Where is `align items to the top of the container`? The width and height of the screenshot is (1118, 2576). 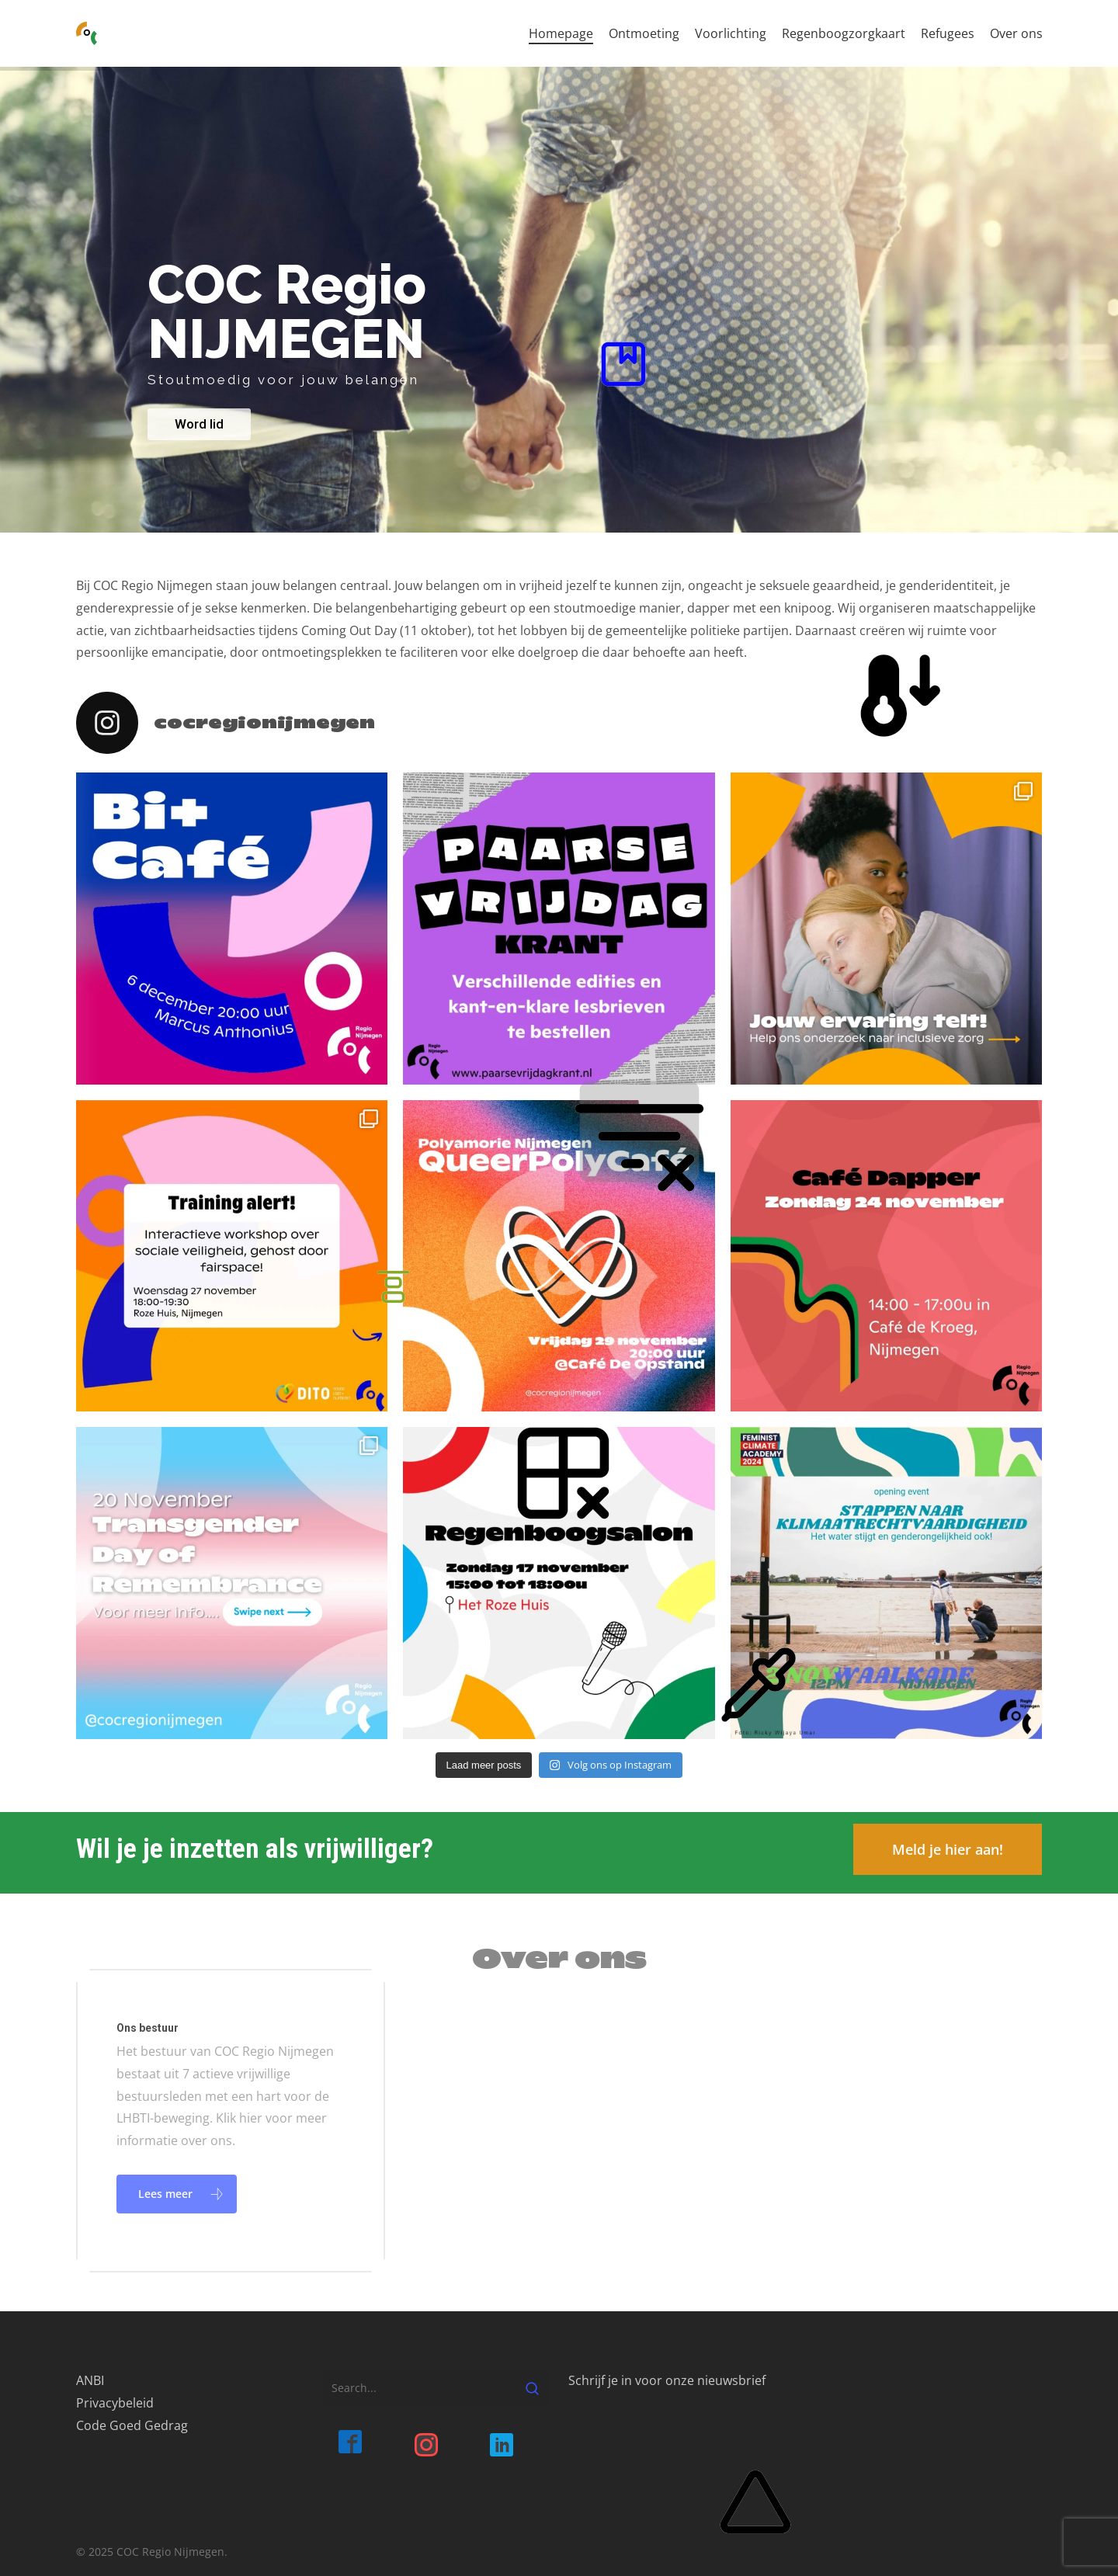
align items to the top of the container is located at coordinates (393, 1286).